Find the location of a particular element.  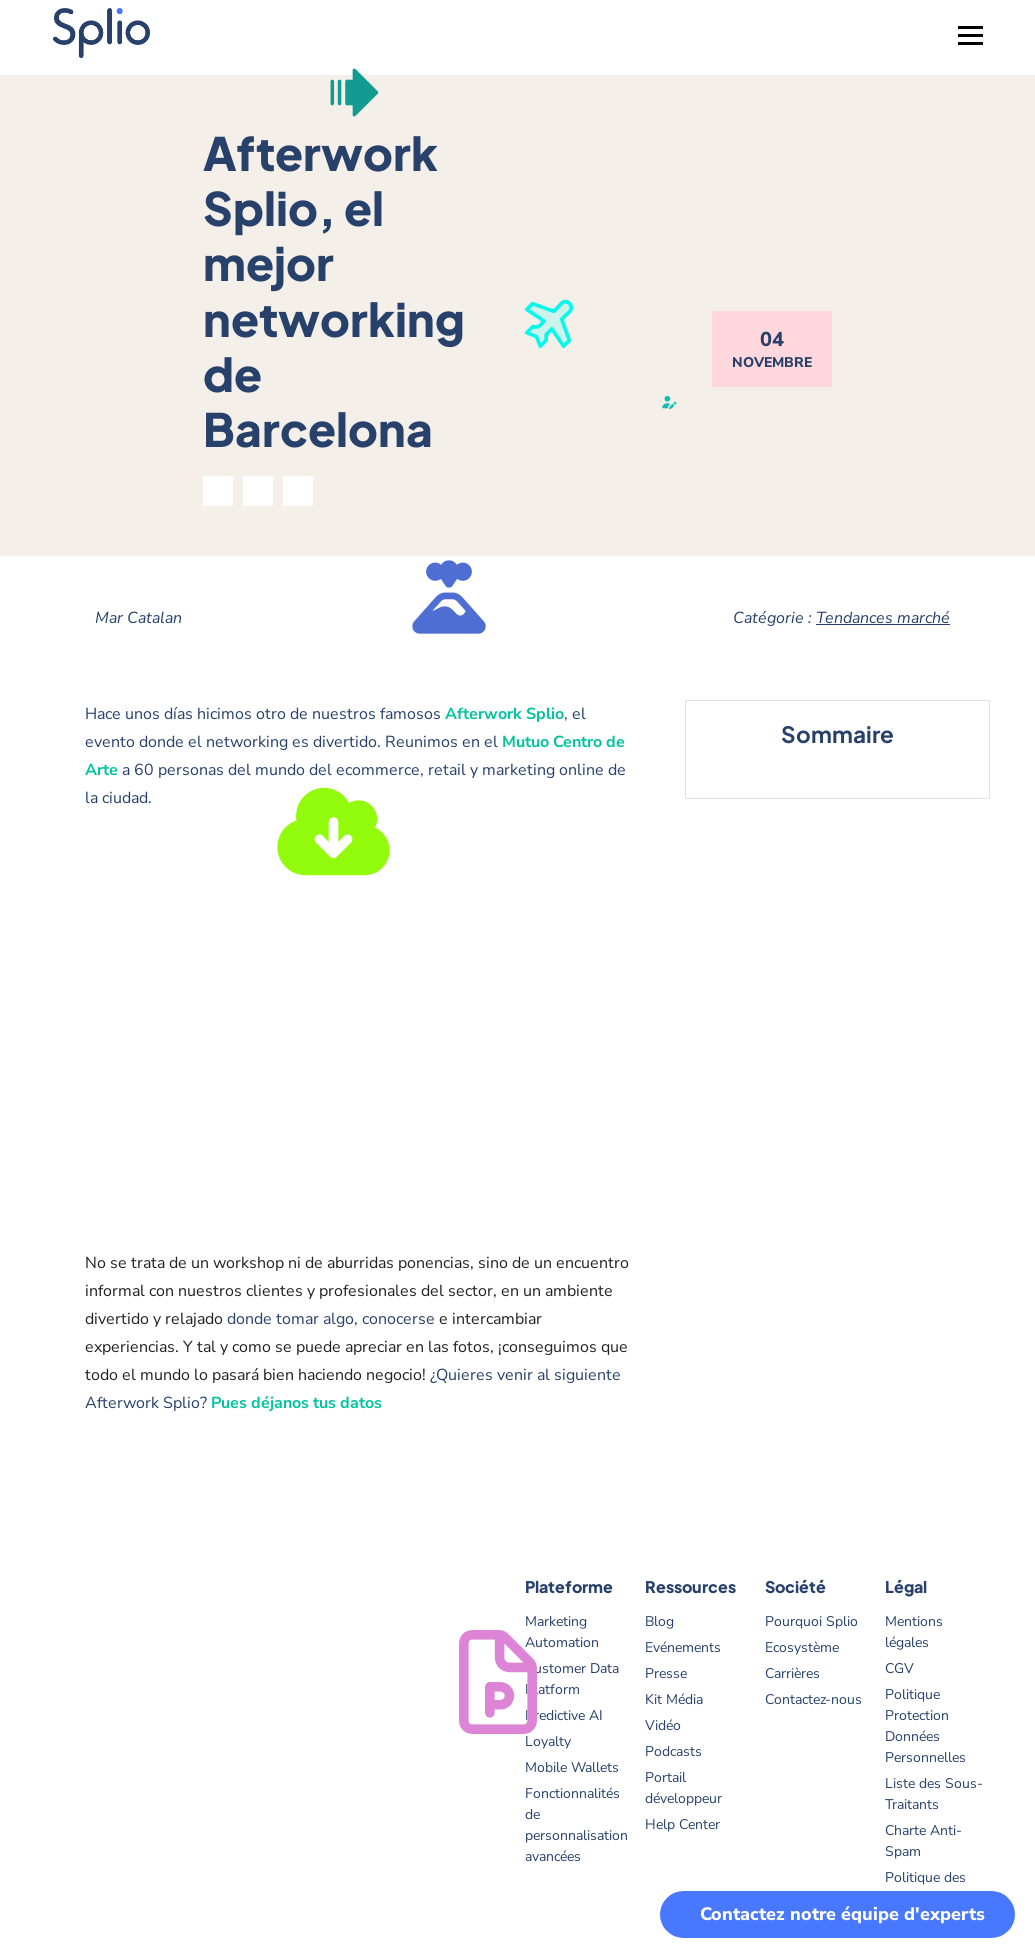

indicates volcanic or geothermal activity is located at coordinates (449, 597).